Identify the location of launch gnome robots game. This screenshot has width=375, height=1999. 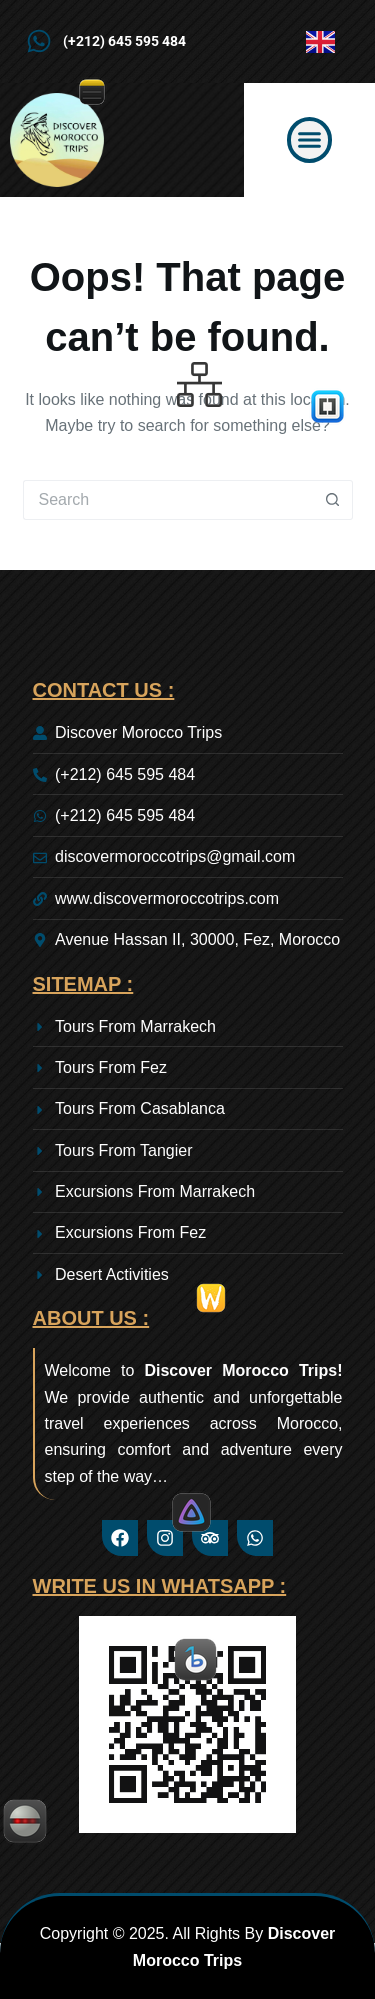
(25, 1821).